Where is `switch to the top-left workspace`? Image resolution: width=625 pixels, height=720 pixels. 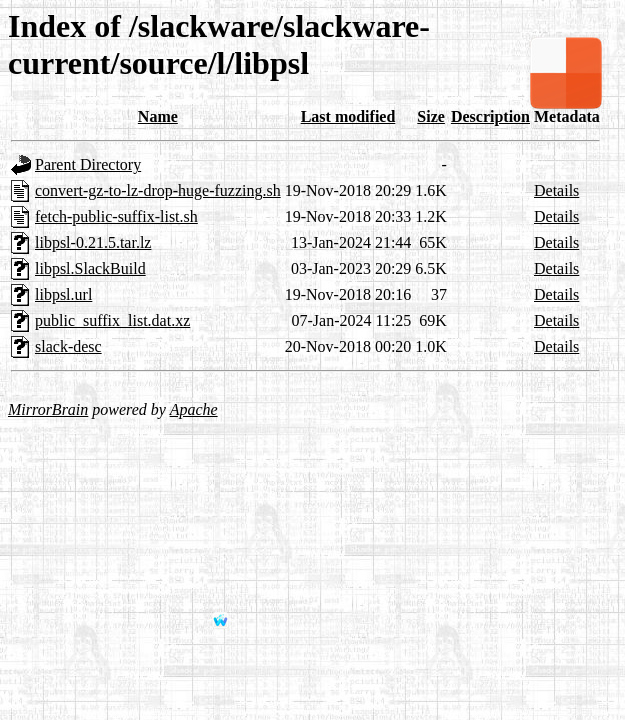
switch to the top-left workspace is located at coordinates (566, 73).